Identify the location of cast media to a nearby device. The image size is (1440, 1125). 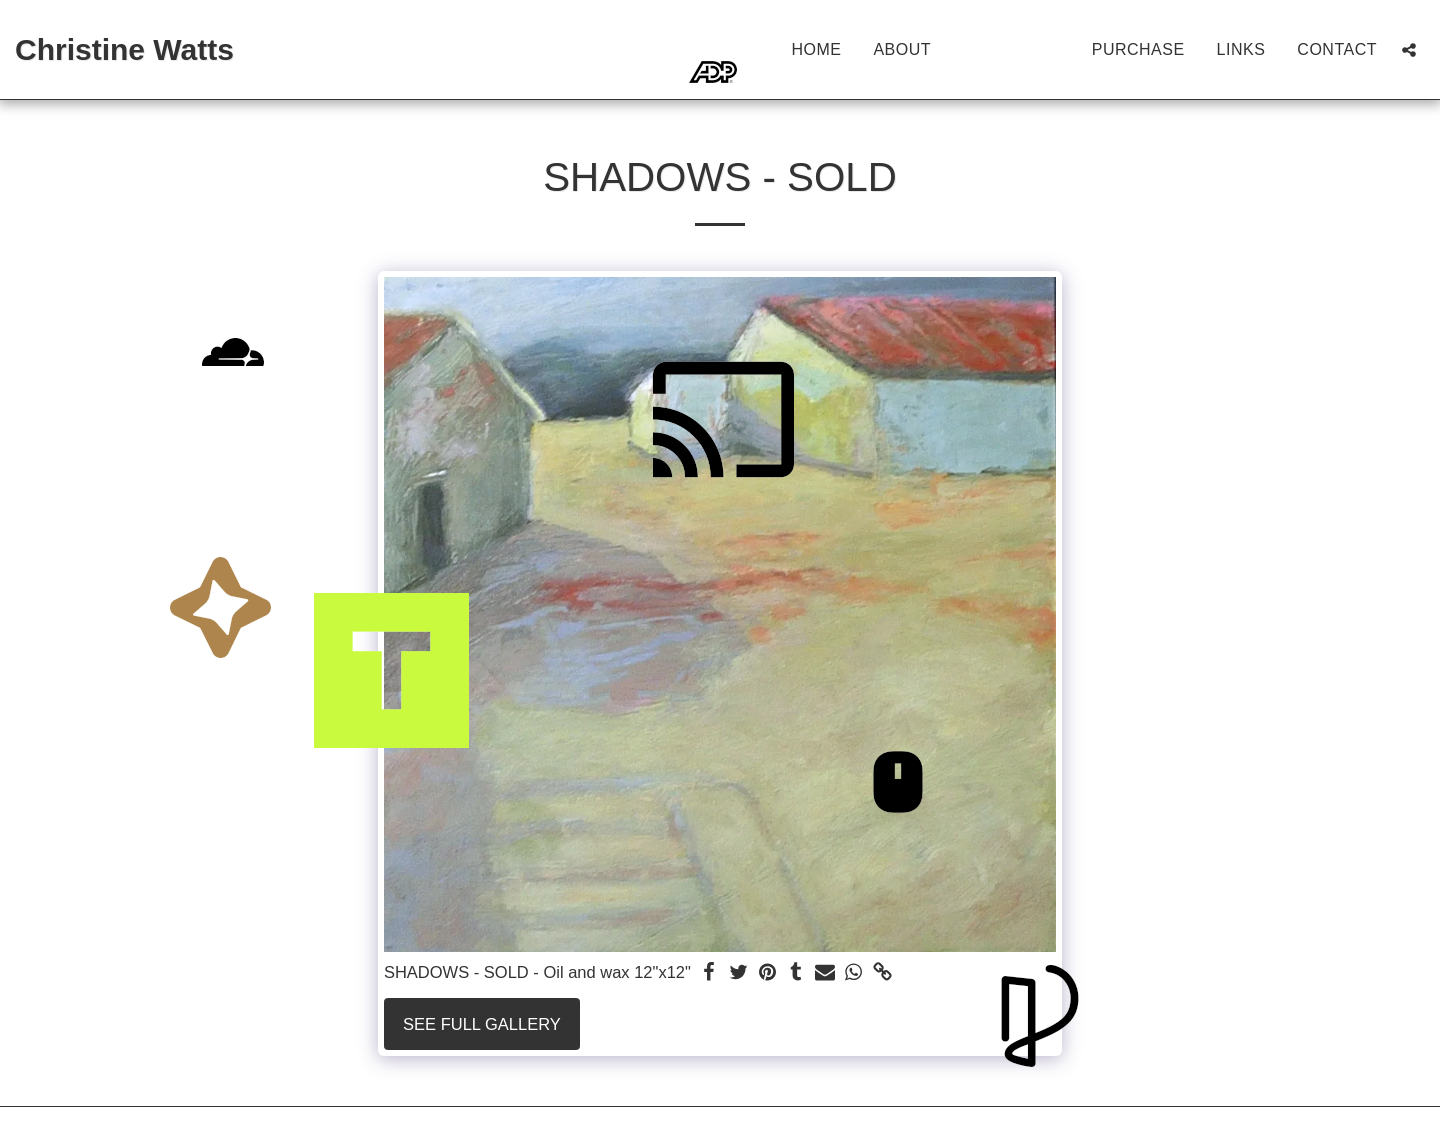
(723, 419).